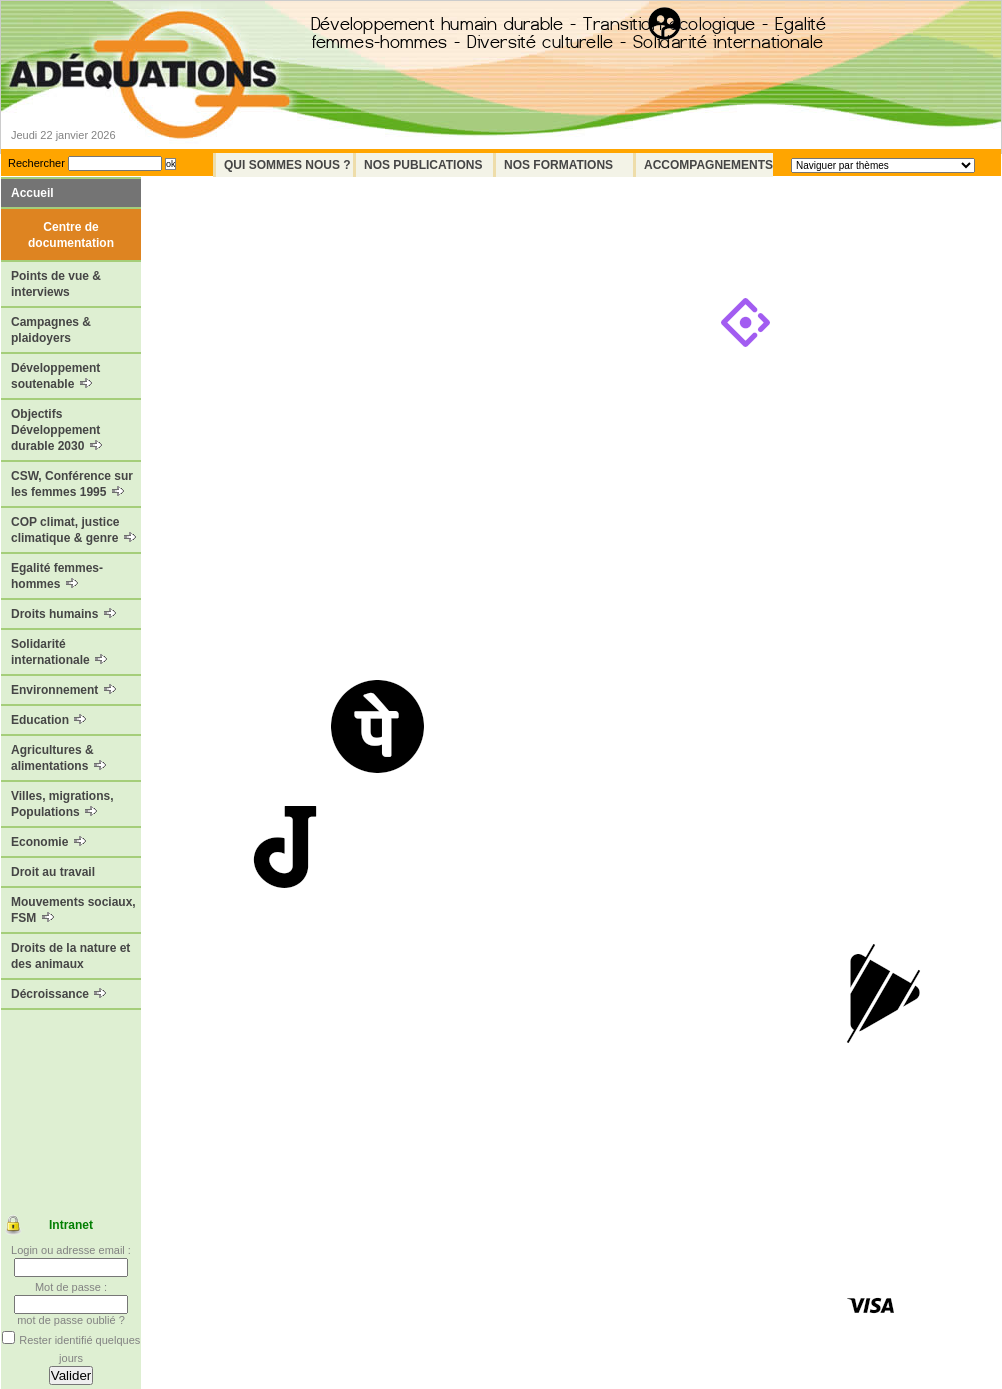 The height and width of the screenshot is (1389, 1002). Describe the element at coordinates (883, 993) in the screenshot. I see `open the trillertv streaming app` at that location.